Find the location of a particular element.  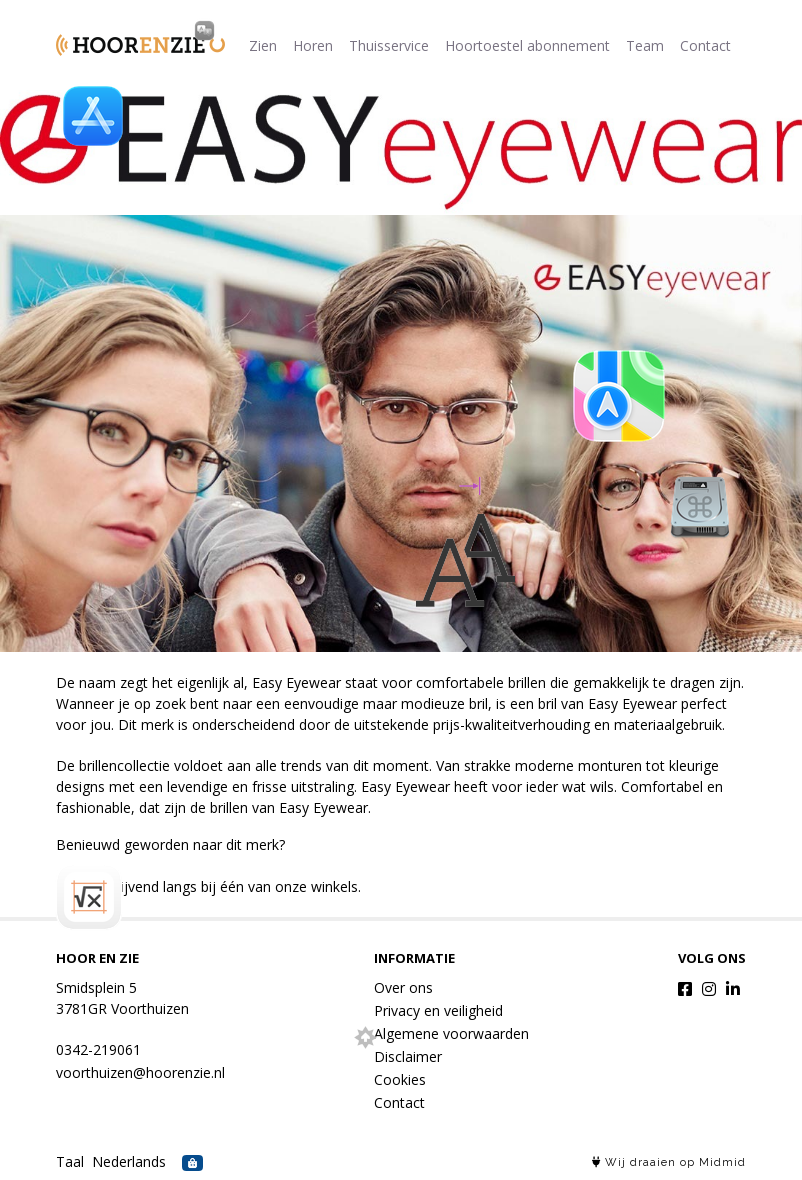

open the translate app is located at coordinates (204, 30).